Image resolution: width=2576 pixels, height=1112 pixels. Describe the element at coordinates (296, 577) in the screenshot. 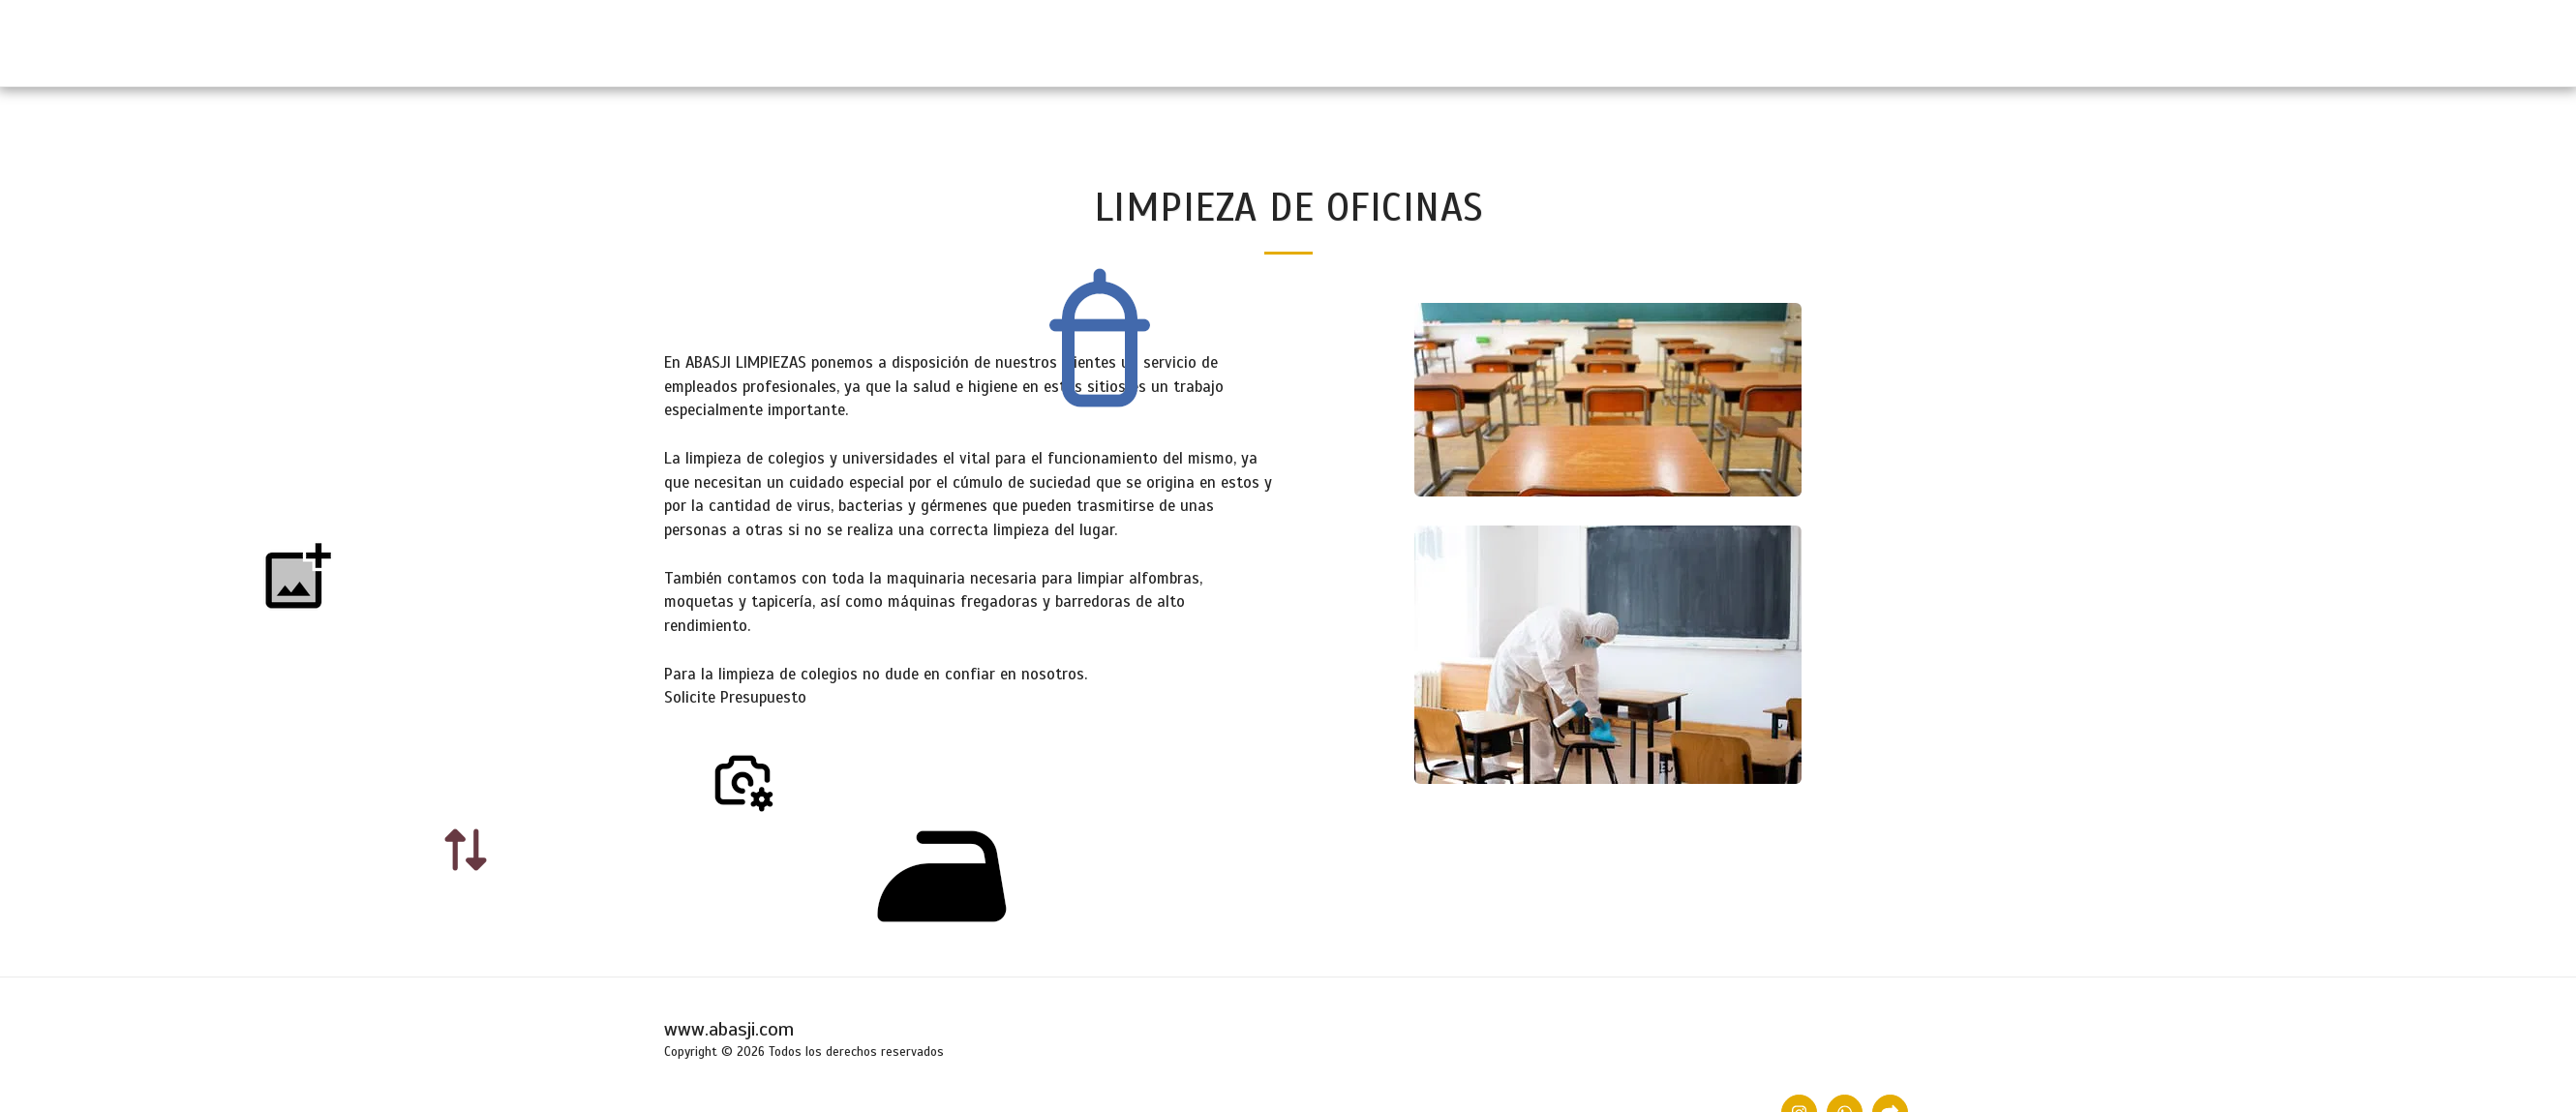

I see `add a new photo to your gallery` at that location.